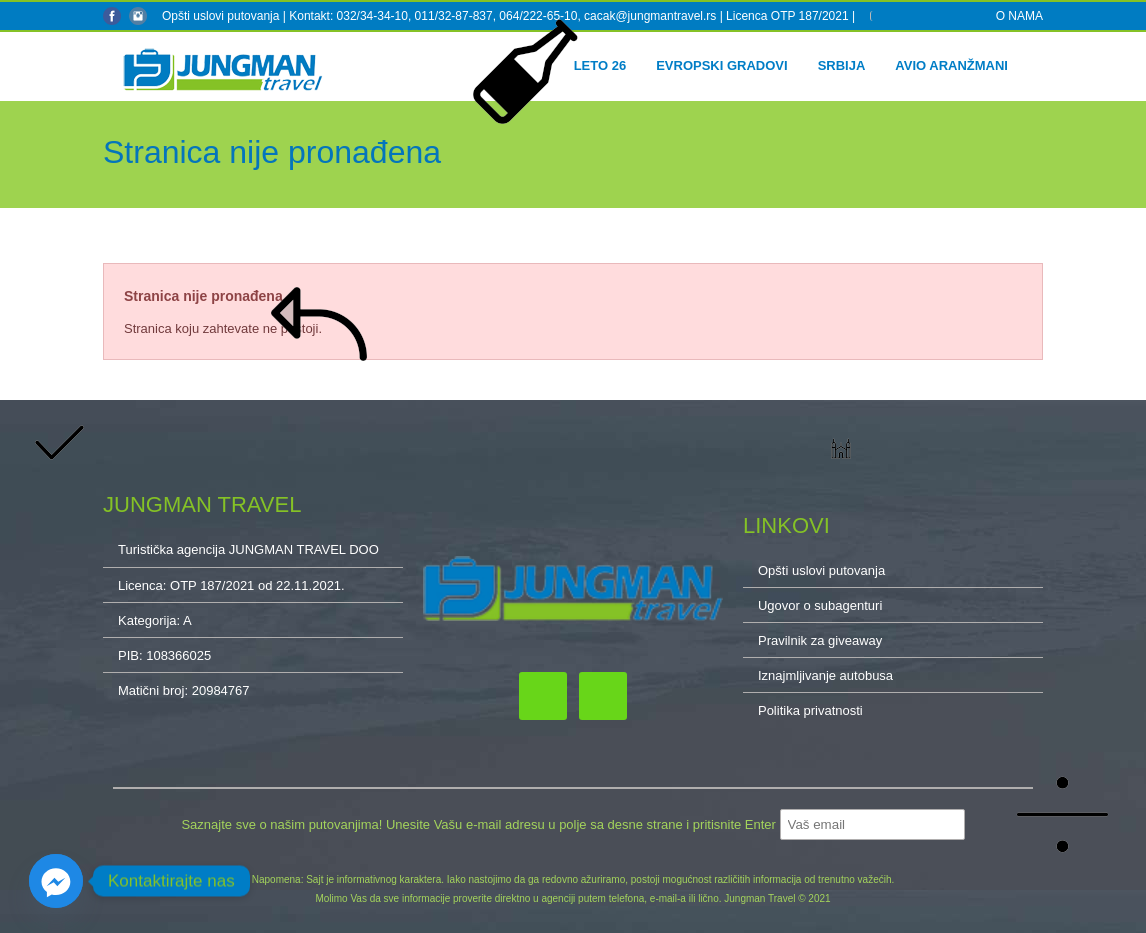  Describe the element at coordinates (523, 73) in the screenshot. I see `browse or access beer and beverage options` at that location.